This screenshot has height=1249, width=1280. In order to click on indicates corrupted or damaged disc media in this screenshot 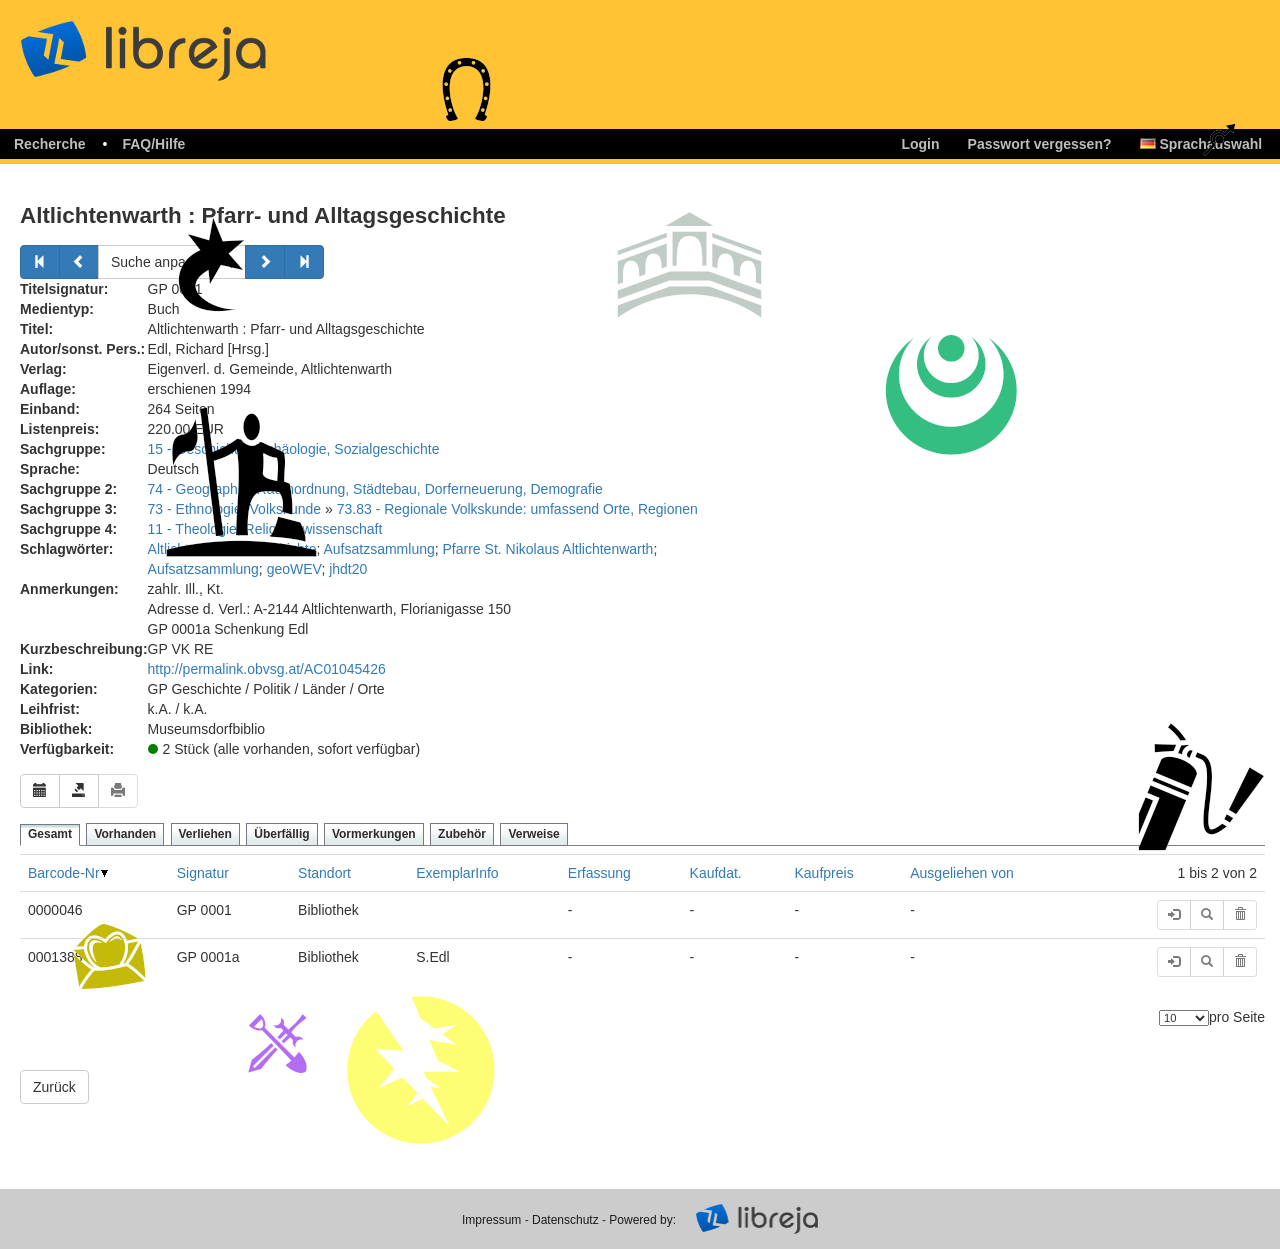, I will do `click(420, 1069)`.